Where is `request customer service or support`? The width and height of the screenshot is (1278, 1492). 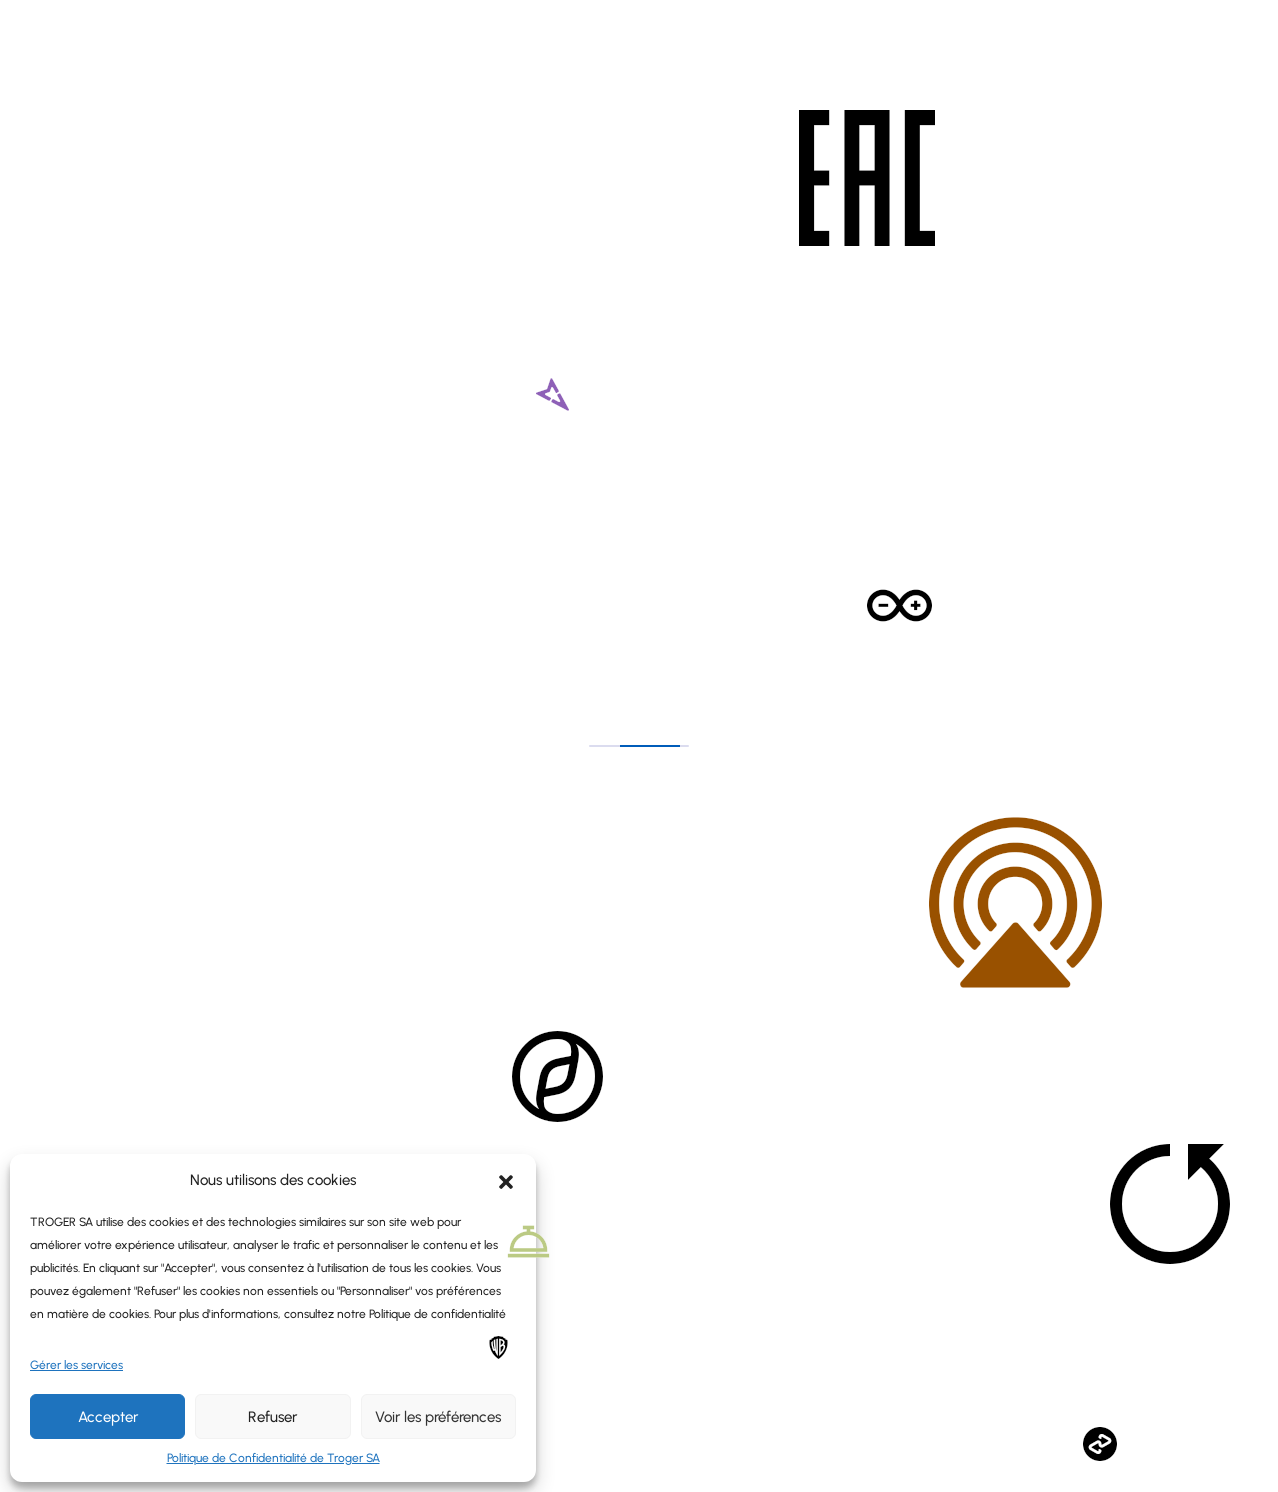
request customer service or support is located at coordinates (528, 1242).